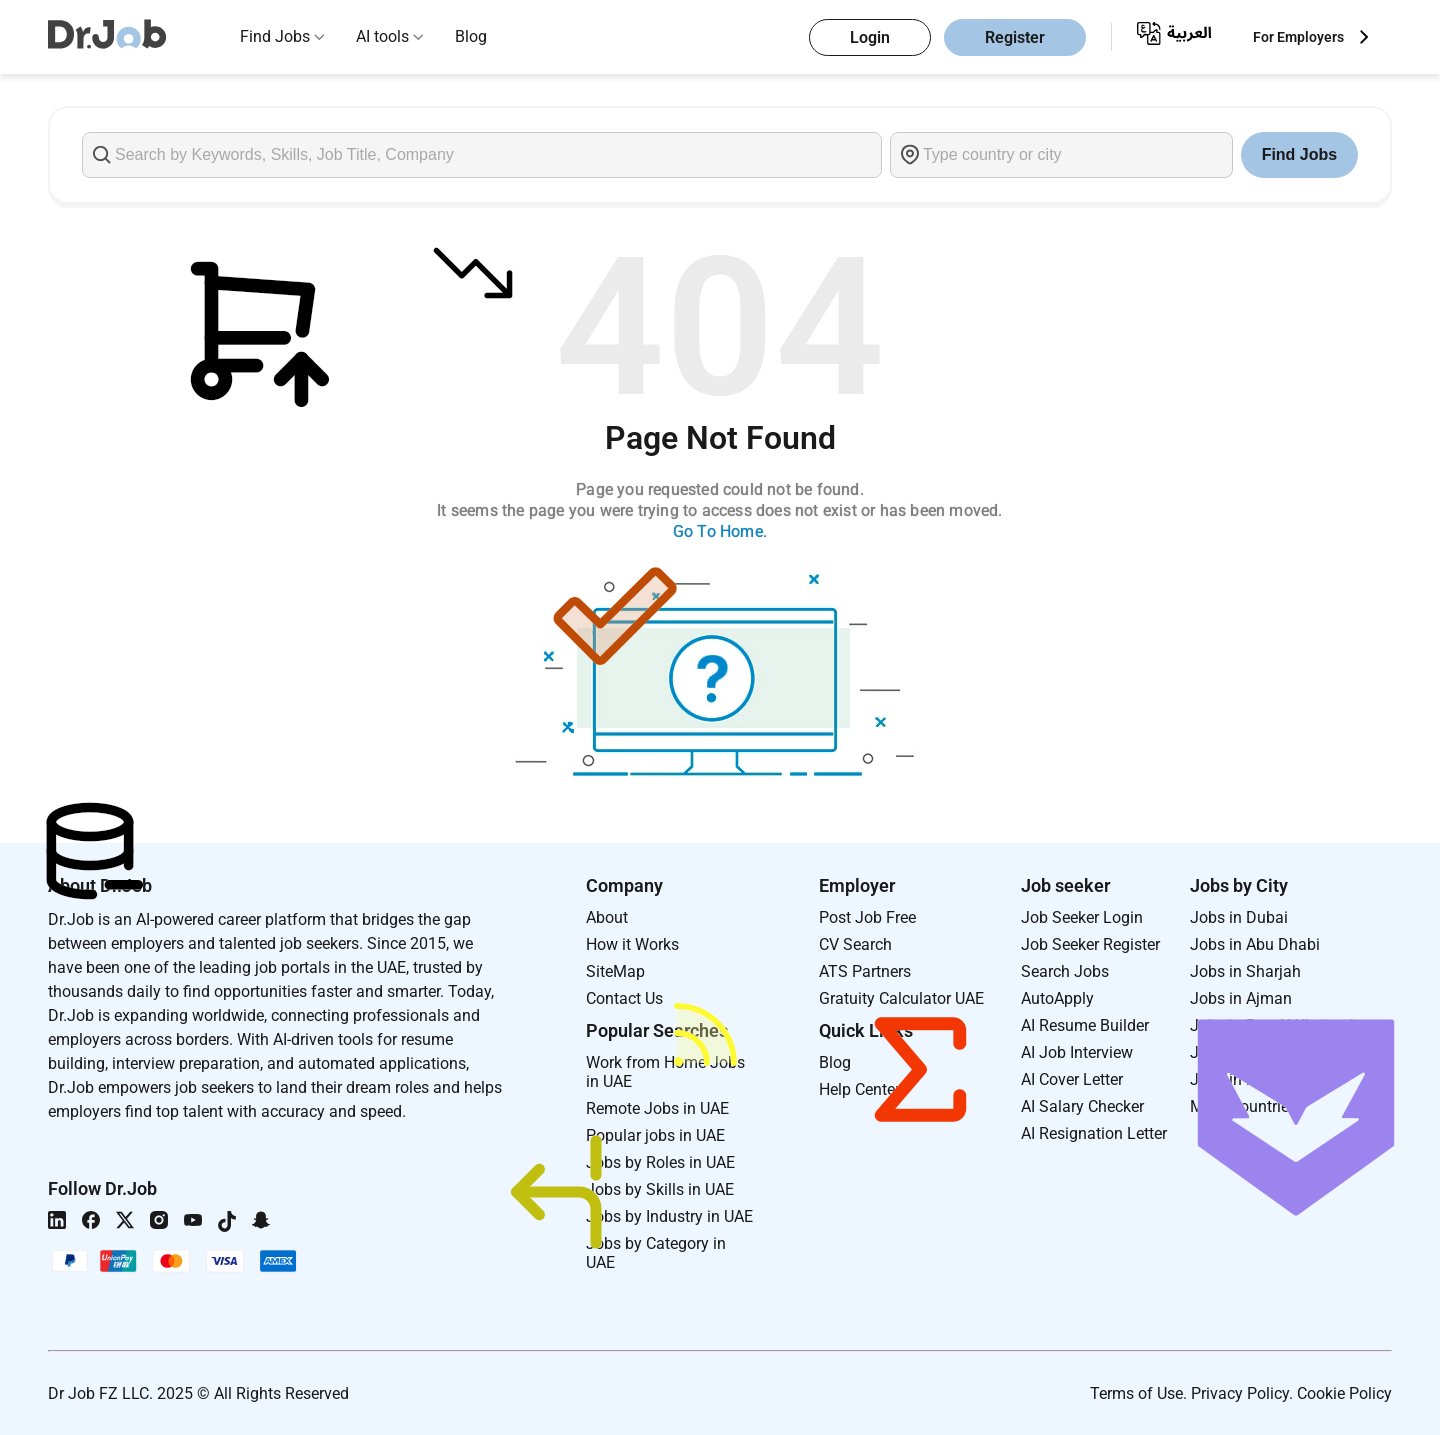 The width and height of the screenshot is (1440, 1435). I want to click on upload items to your cart, so click(253, 331).